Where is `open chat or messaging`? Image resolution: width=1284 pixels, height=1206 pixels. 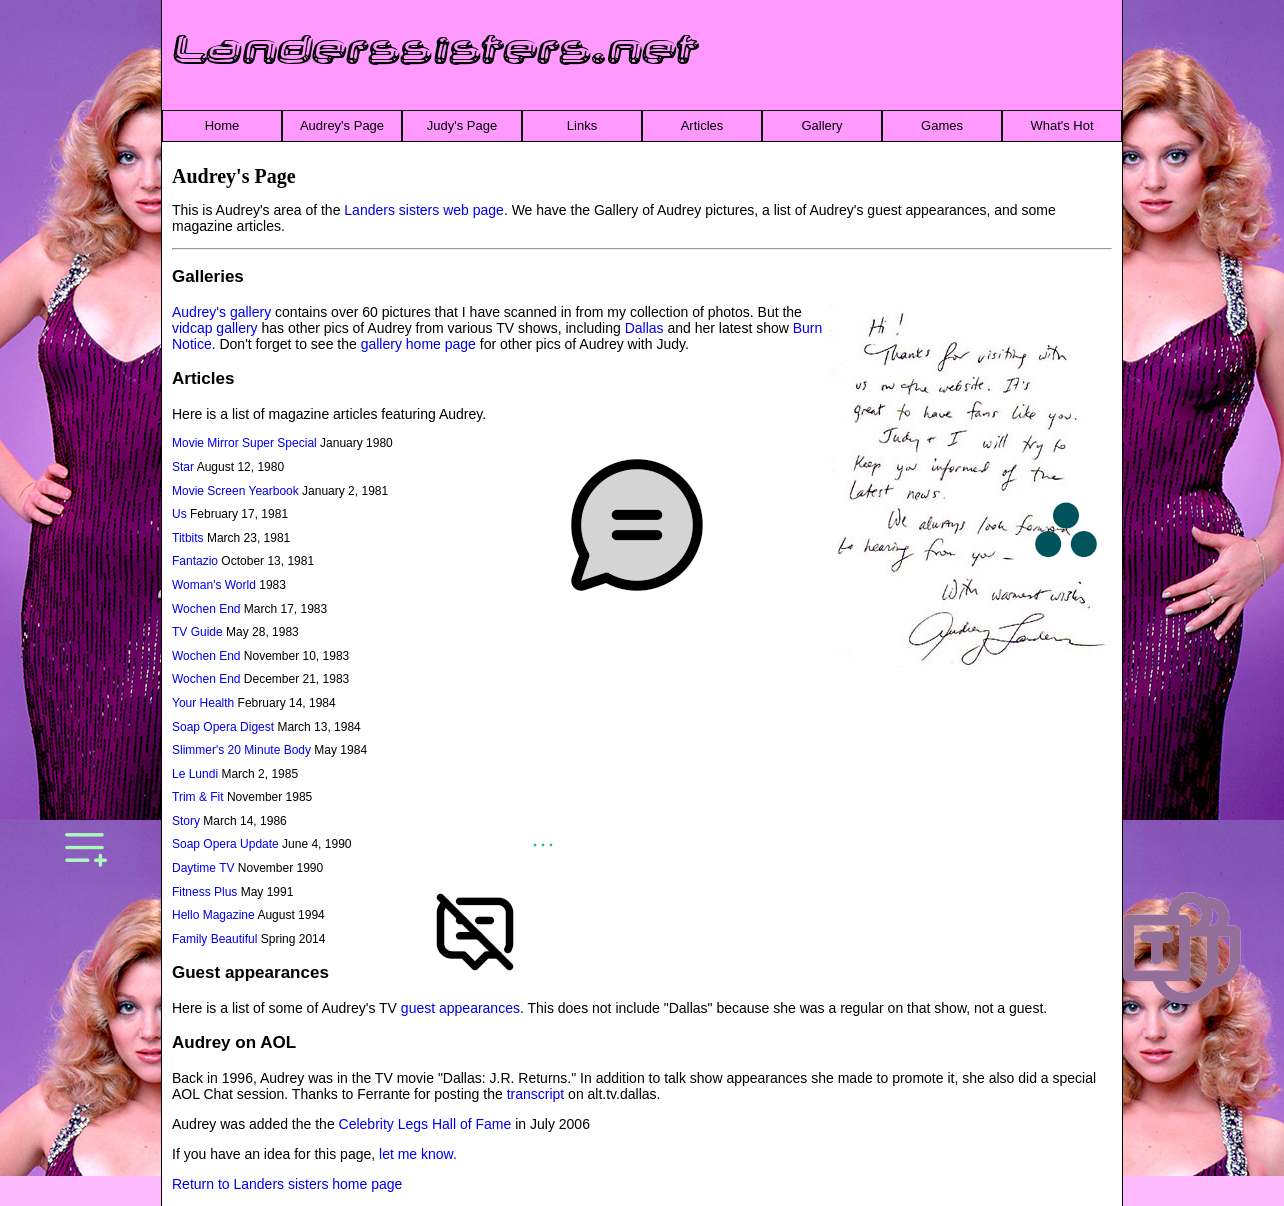
open chat or messaging is located at coordinates (637, 525).